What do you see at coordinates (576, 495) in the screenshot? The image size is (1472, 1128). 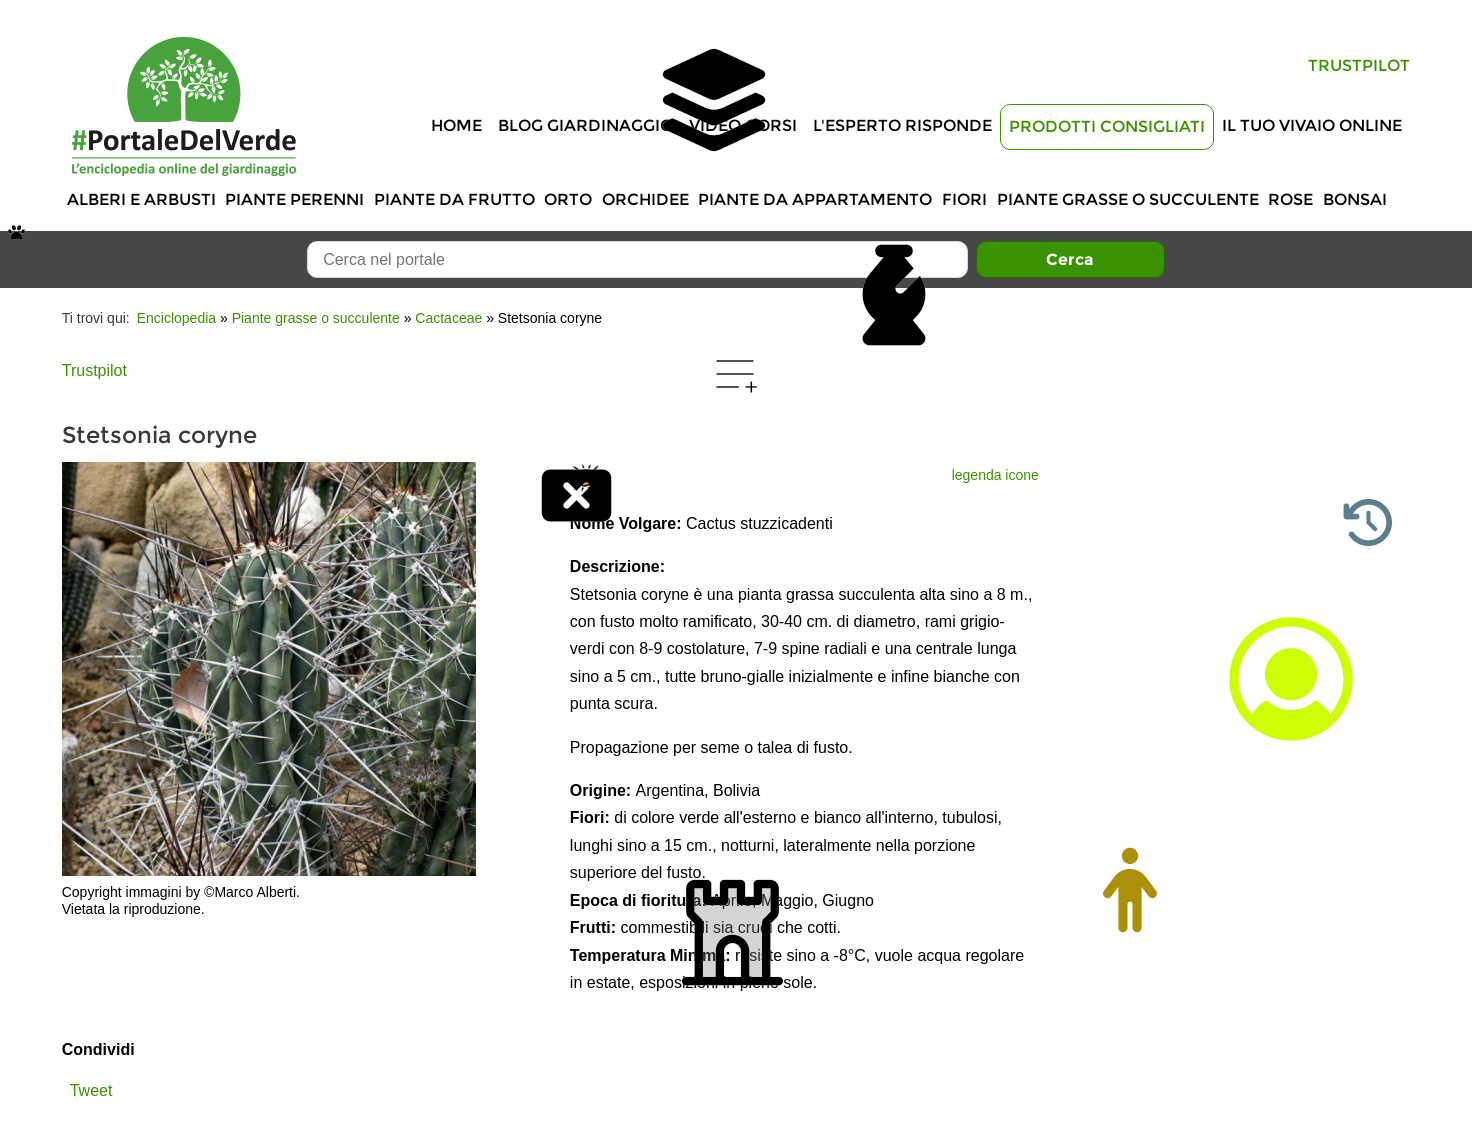 I see `close or dismiss a dialog box` at bounding box center [576, 495].